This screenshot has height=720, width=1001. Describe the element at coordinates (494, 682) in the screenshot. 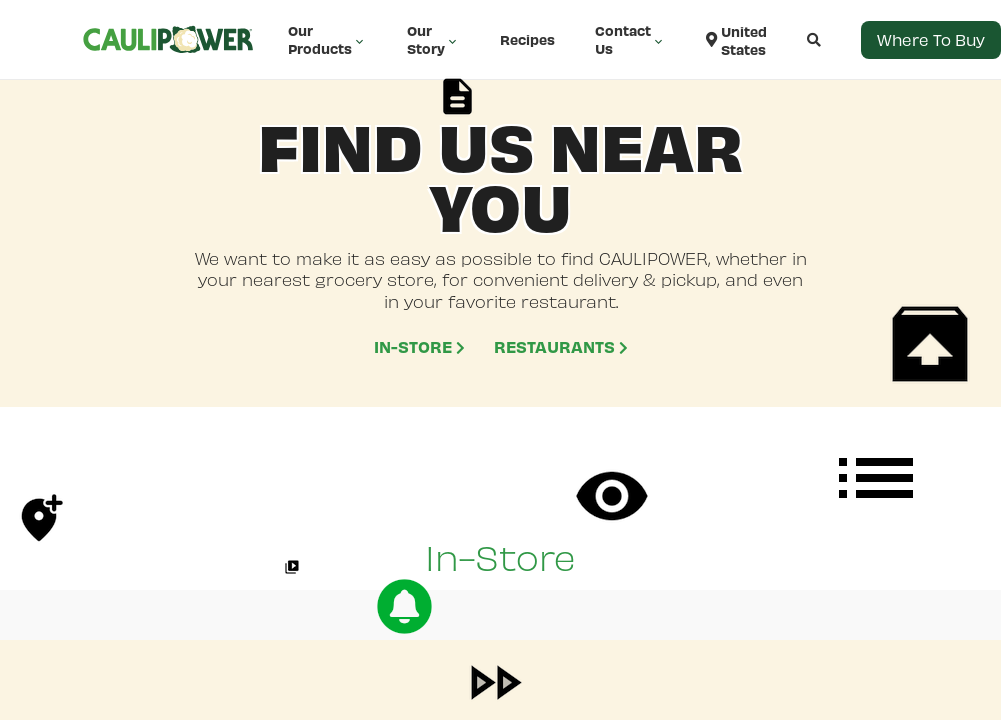

I see `skip forward in media playback` at that location.